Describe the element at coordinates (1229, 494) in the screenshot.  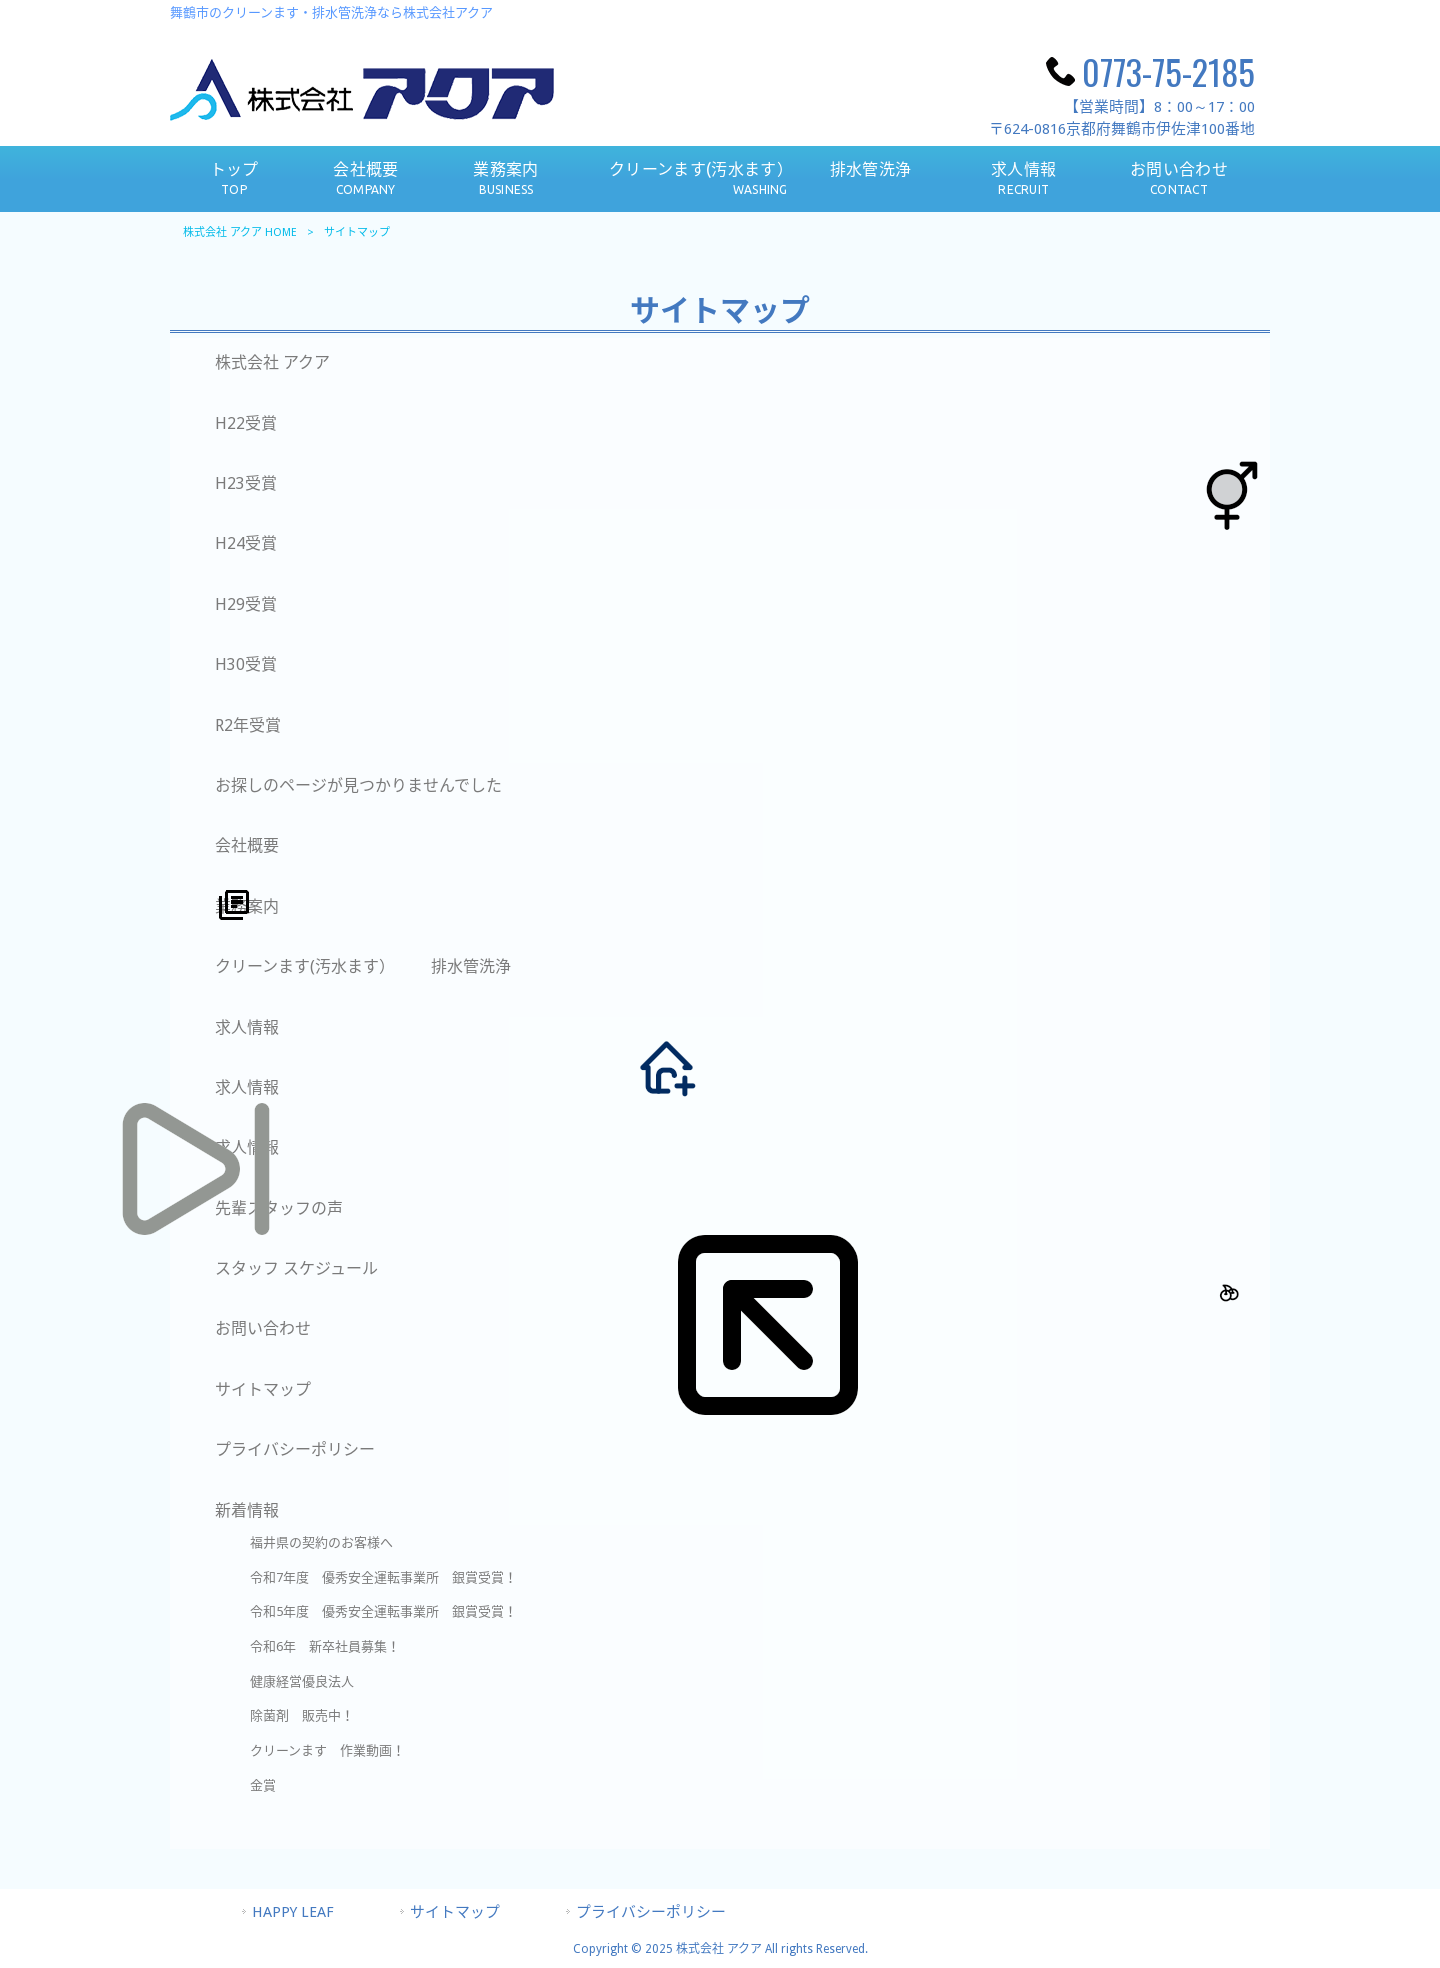
I see `indicates intersex gender identity` at that location.